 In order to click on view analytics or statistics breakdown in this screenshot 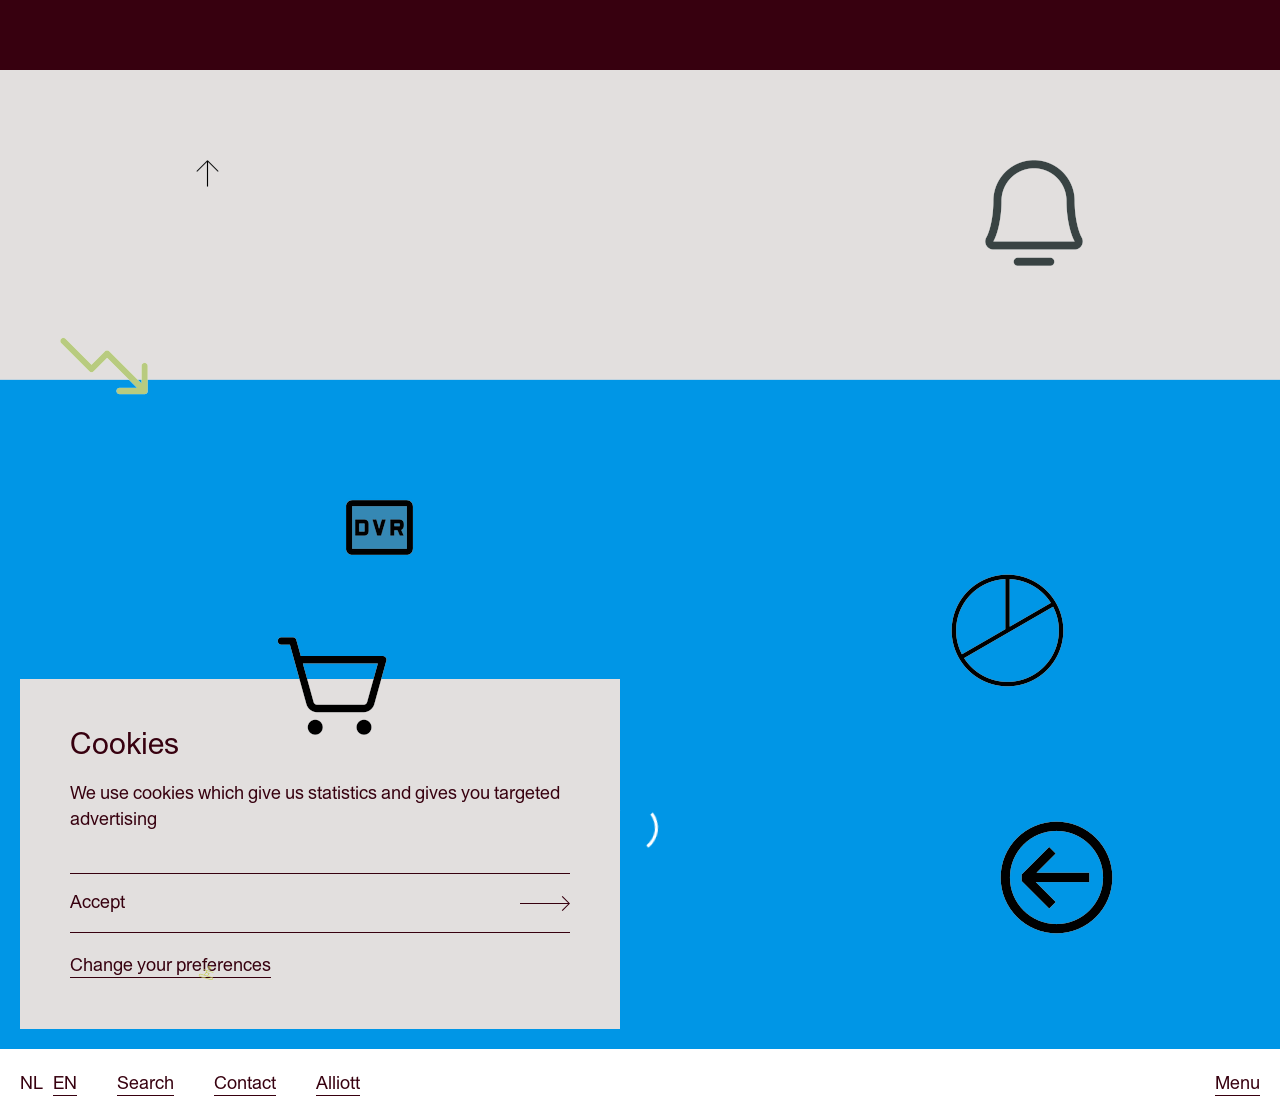, I will do `click(1007, 630)`.